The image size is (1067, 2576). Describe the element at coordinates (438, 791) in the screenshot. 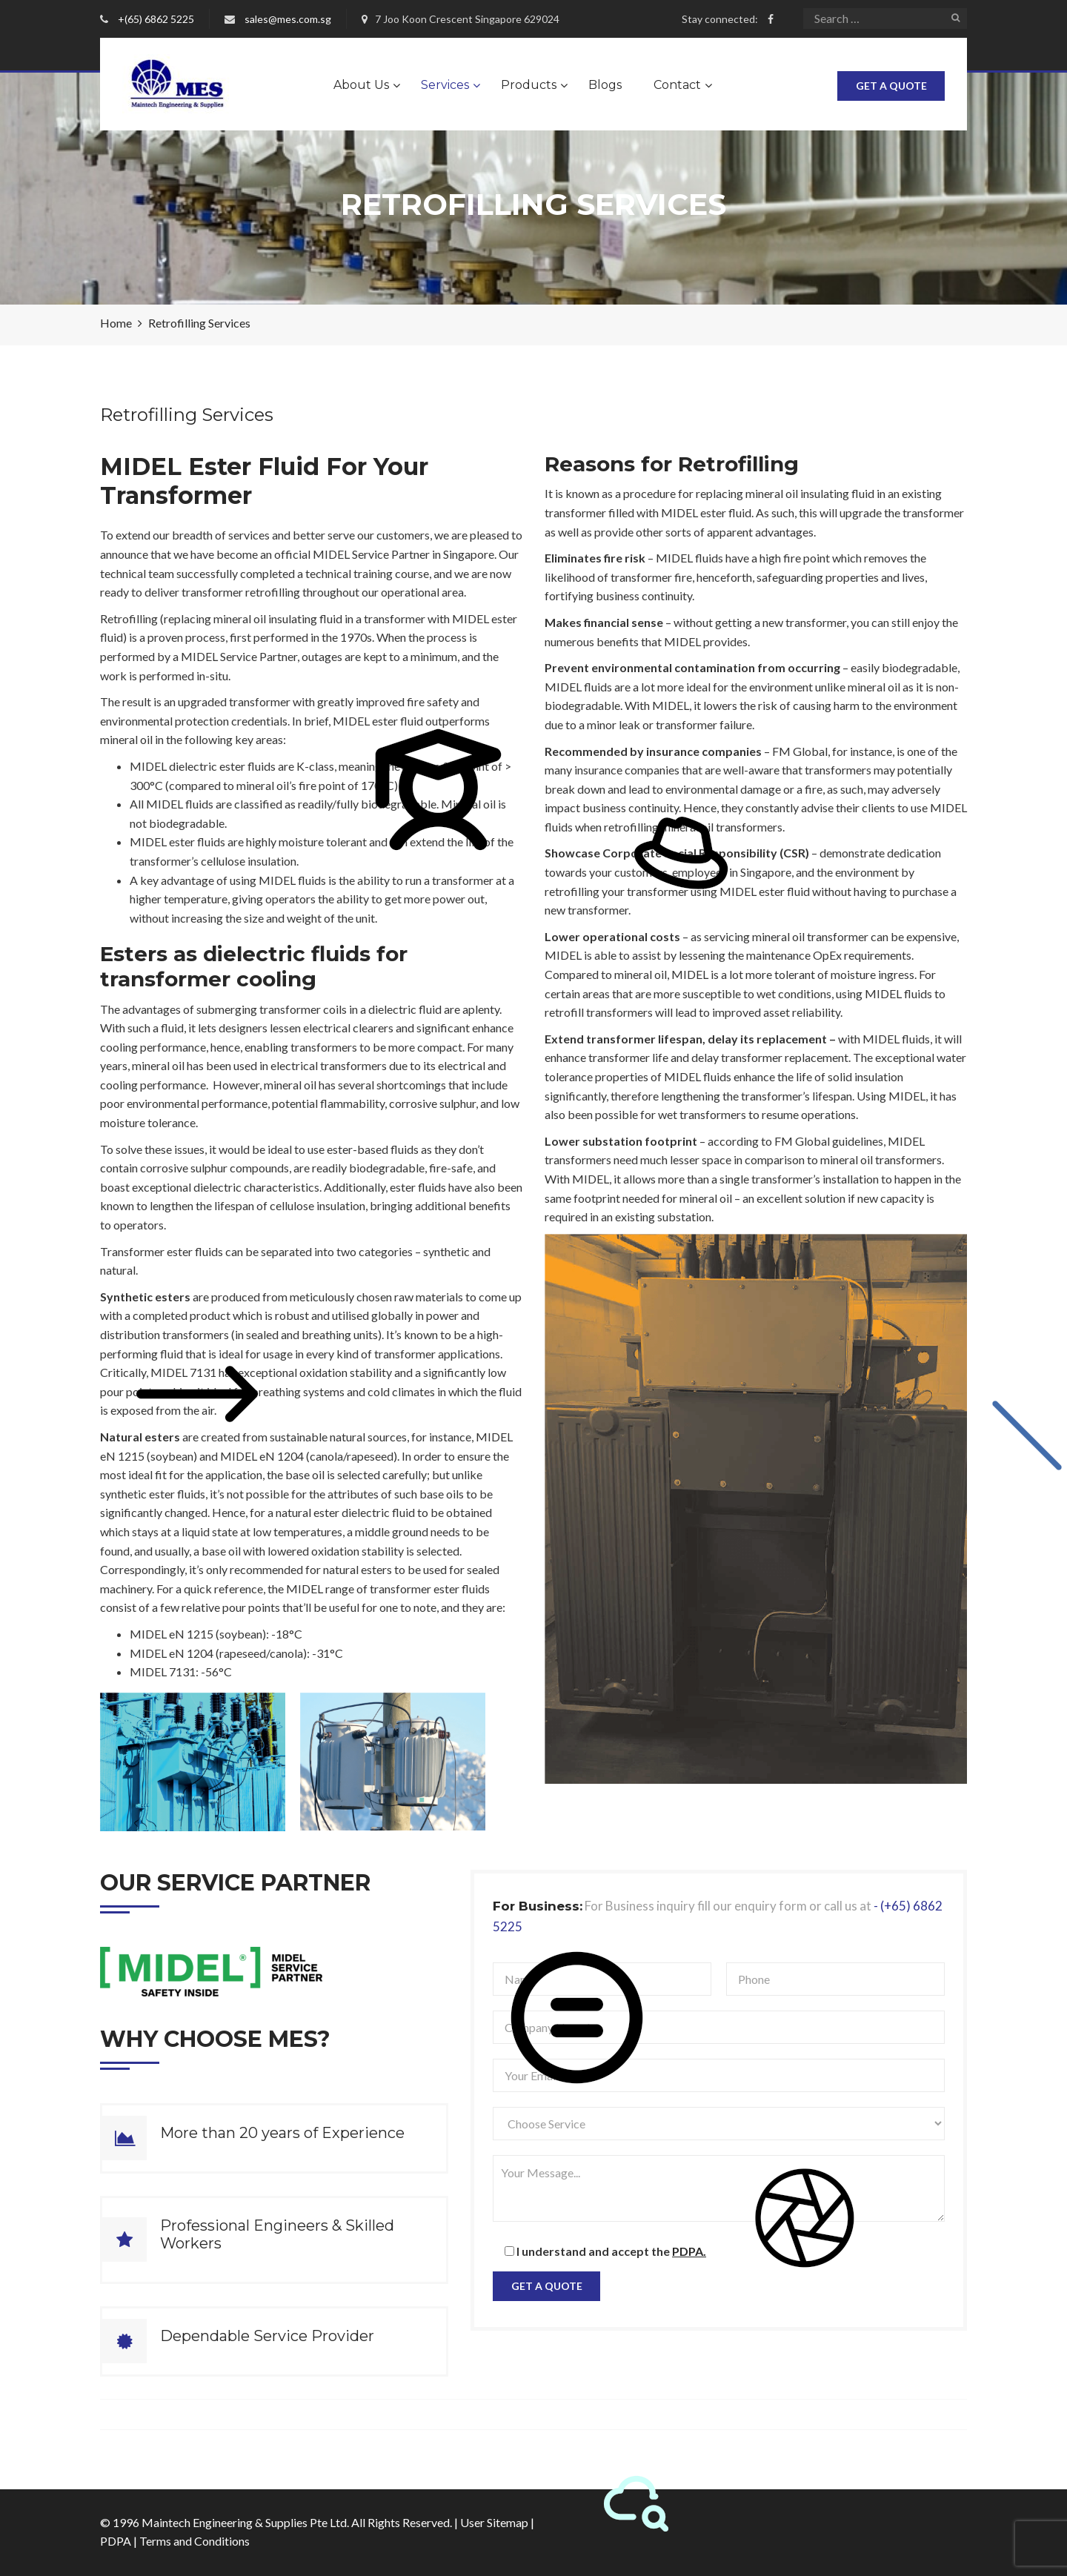

I see `view student profile` at that location.